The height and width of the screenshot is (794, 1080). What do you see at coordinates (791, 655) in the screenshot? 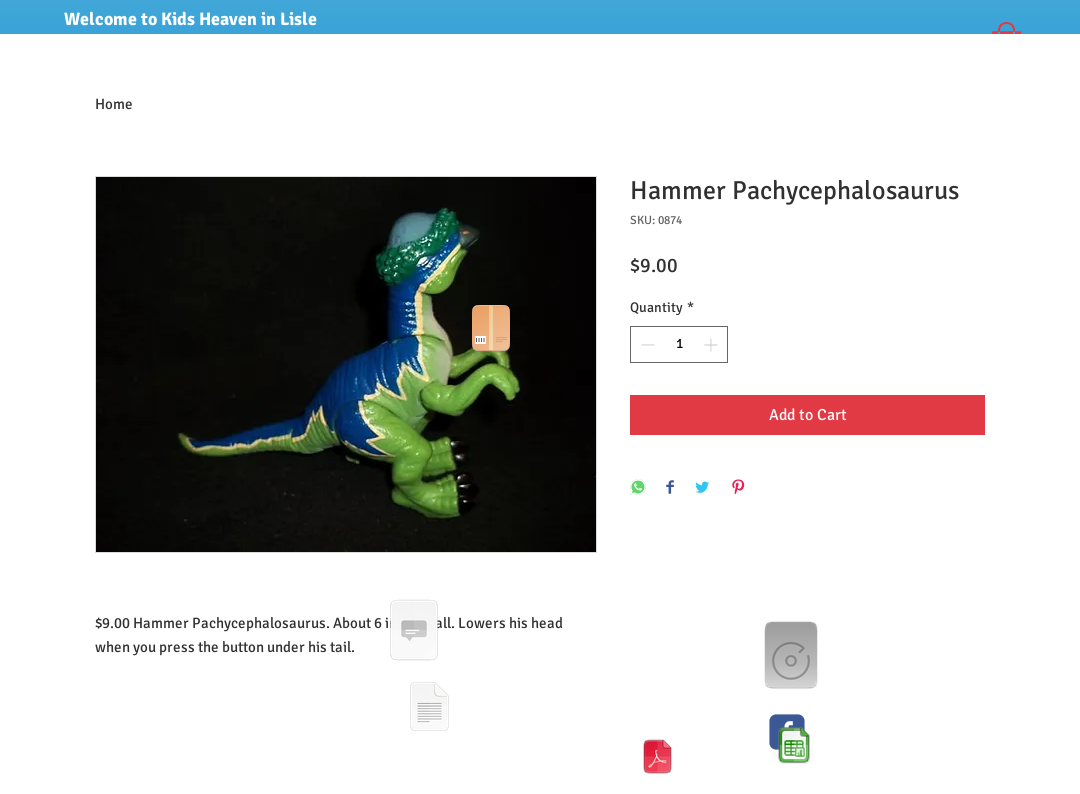
I see `access hard drive storage` at bounding box center [791, 655].